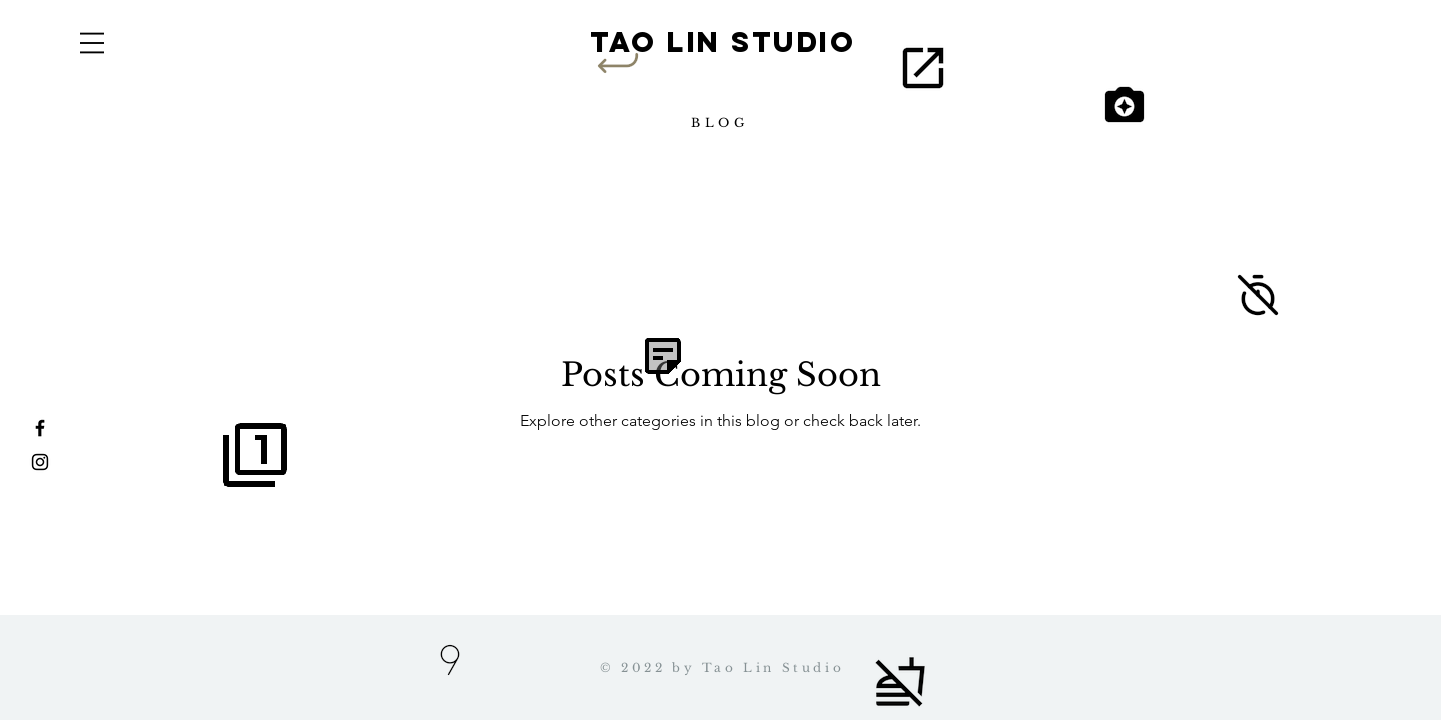 The height and width of the screenshot is (720, 1441). Describe the element at coordinates (663, 356) in the screenshot. I see `create a new sticky note` at that location.